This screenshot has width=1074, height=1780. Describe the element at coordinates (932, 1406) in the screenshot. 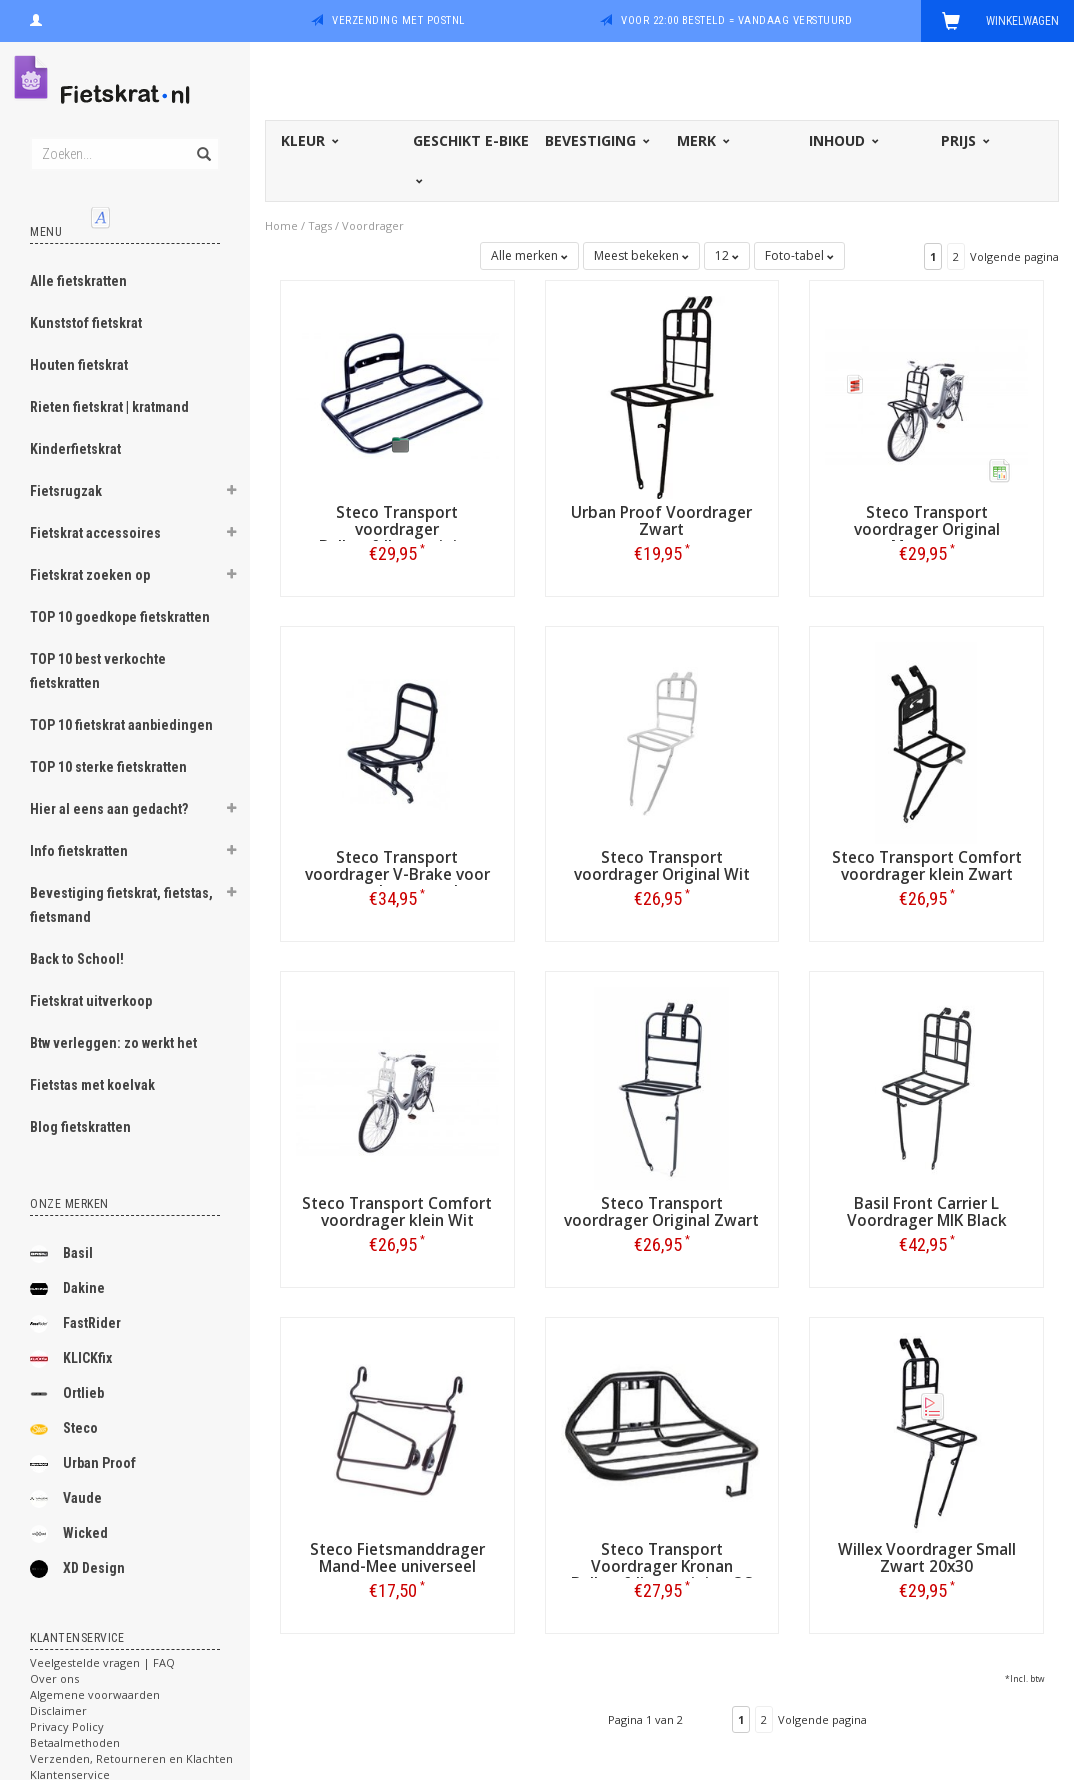

I see `an mp3 playlist file` at that location.